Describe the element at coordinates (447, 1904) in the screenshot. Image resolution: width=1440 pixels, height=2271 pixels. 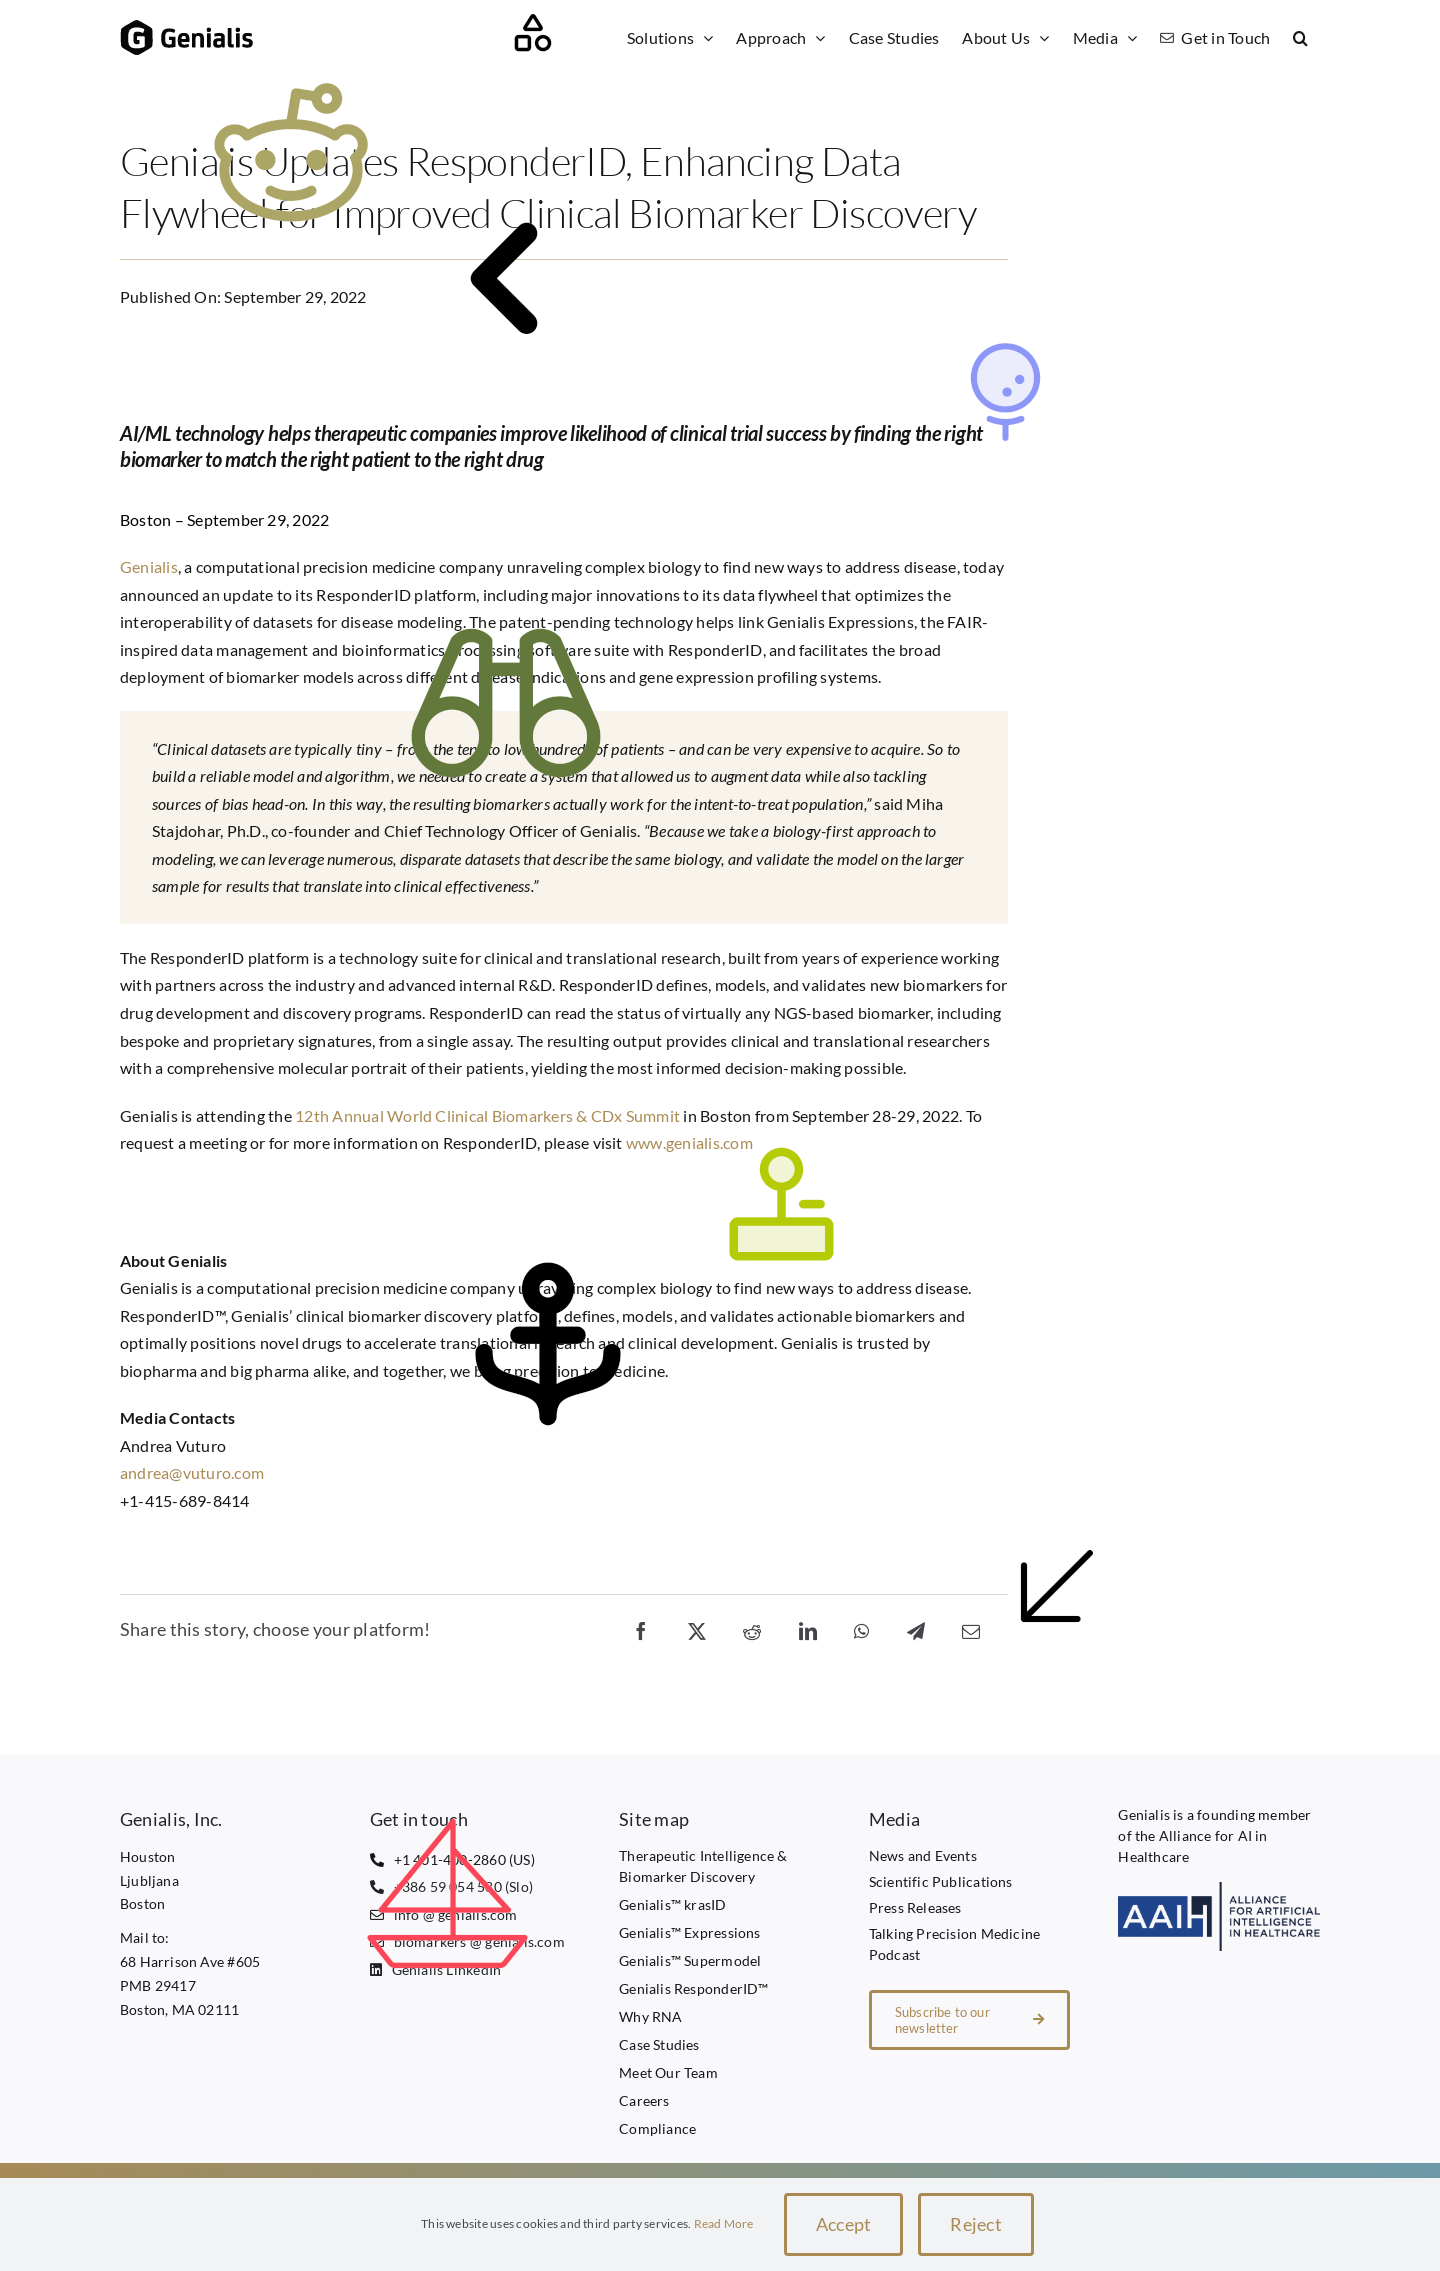
I see `access sailing or boating features` at that location.